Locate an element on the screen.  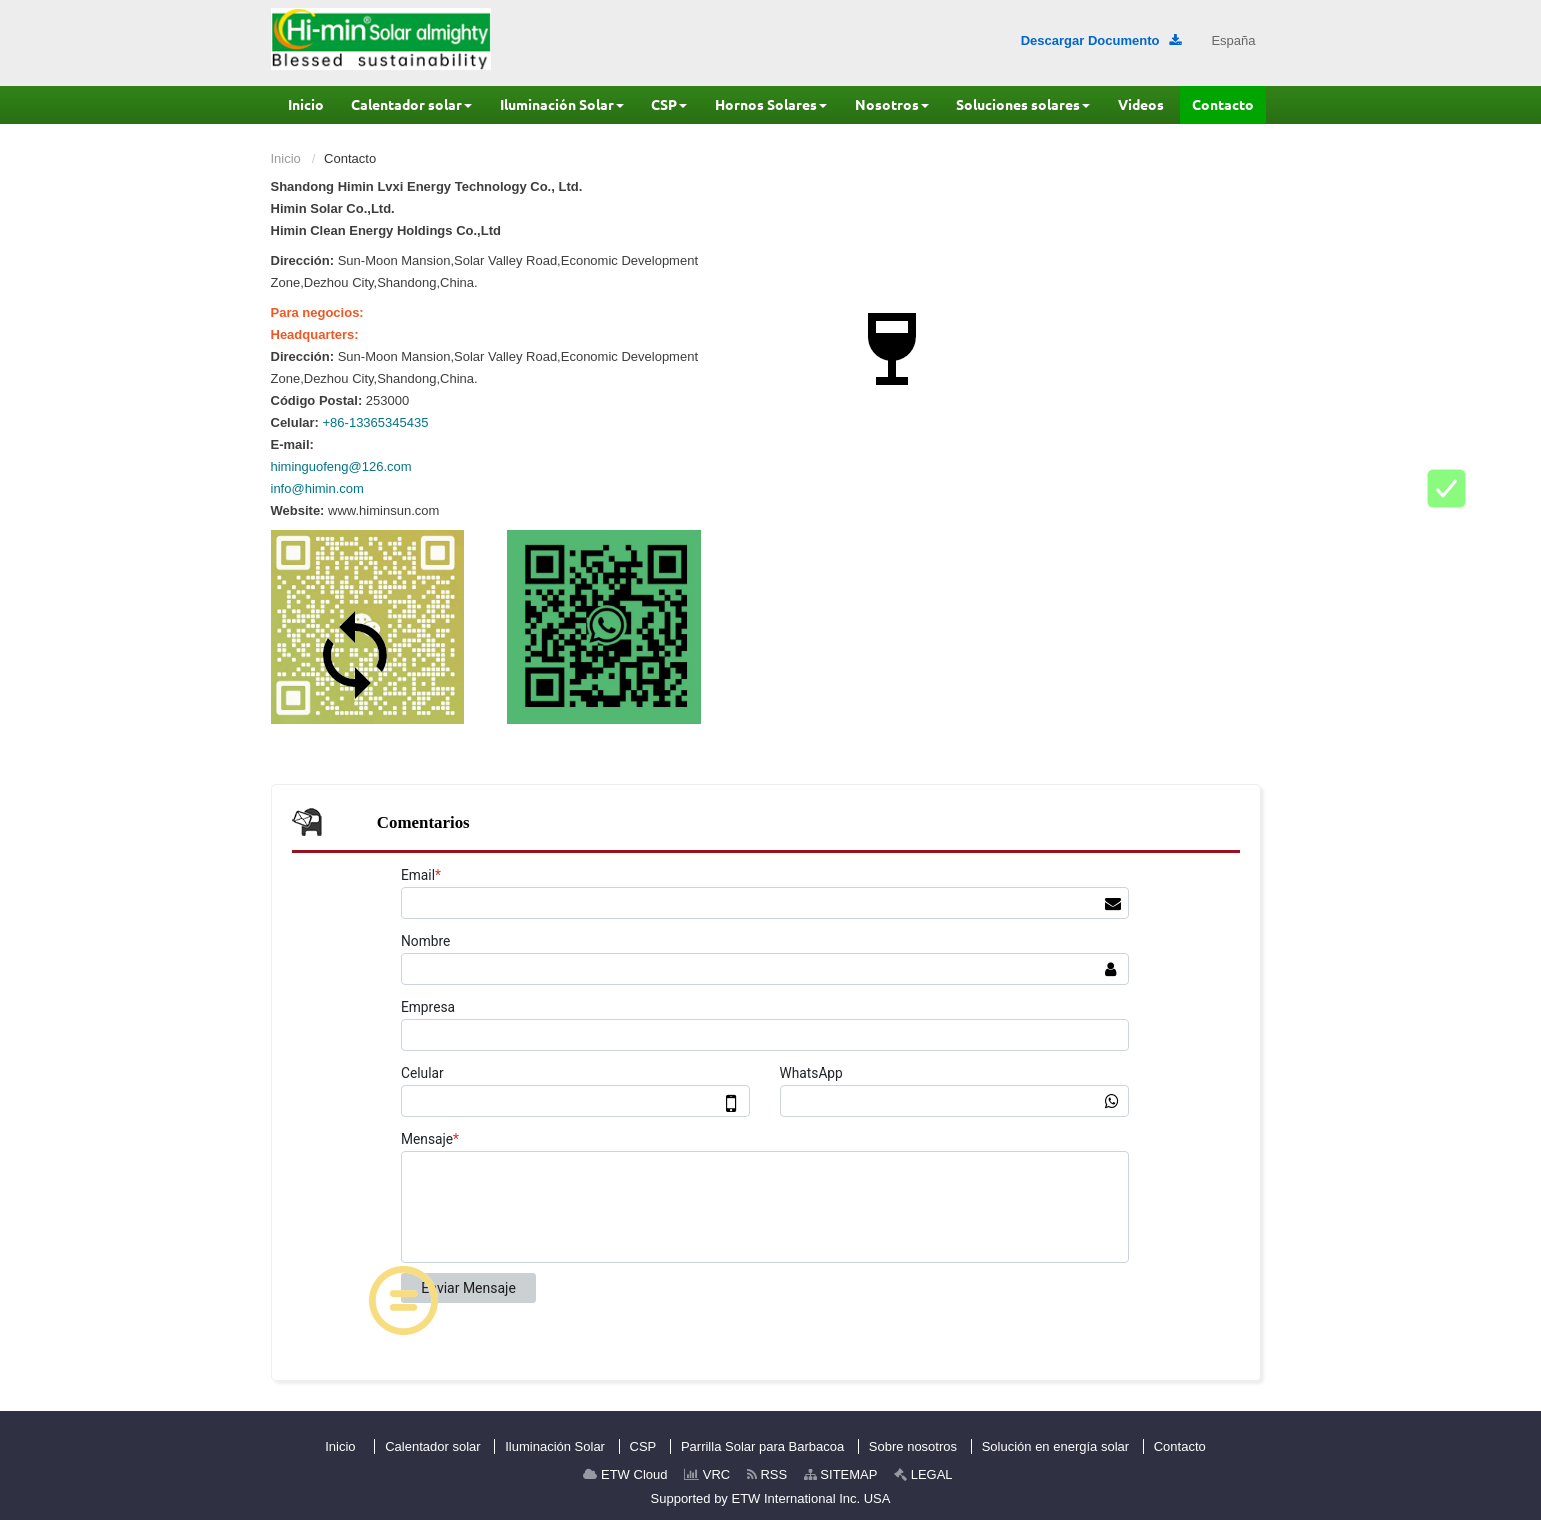
sync data with cloud or server is located at coordinates (355, 655).